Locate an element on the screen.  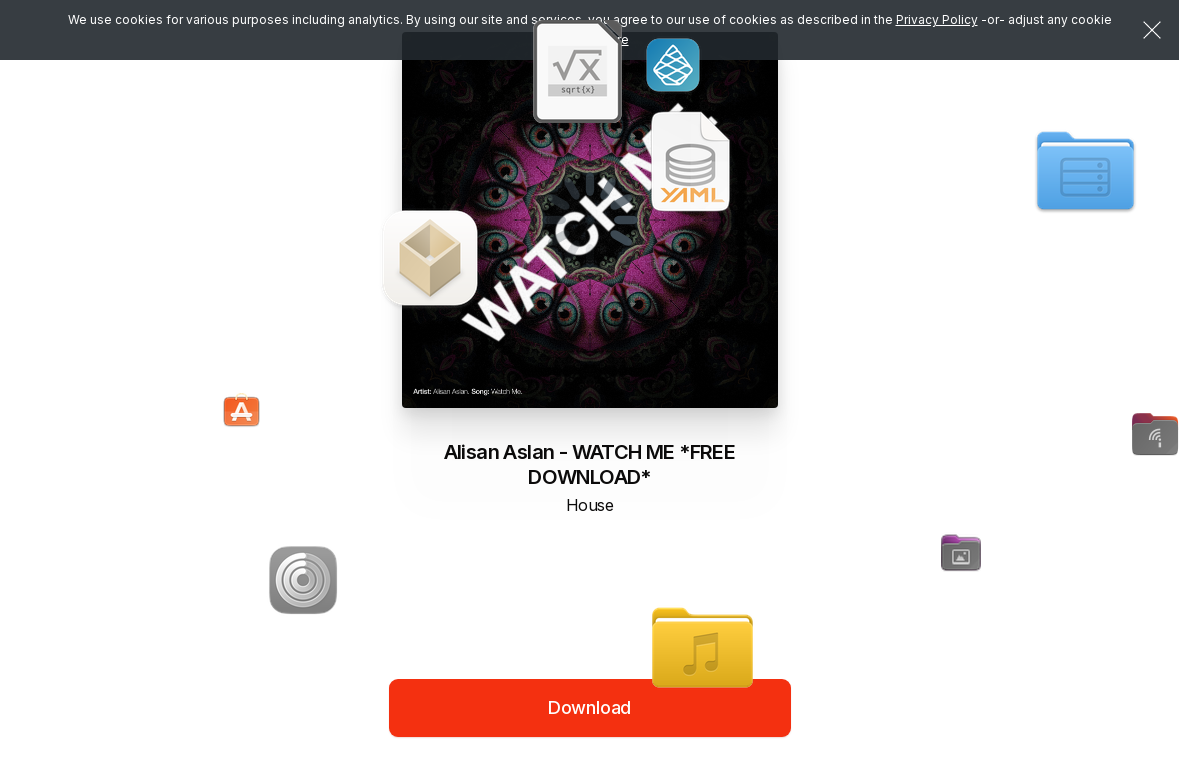
access network-attached storage folder is located at coordinates (1085, 170).